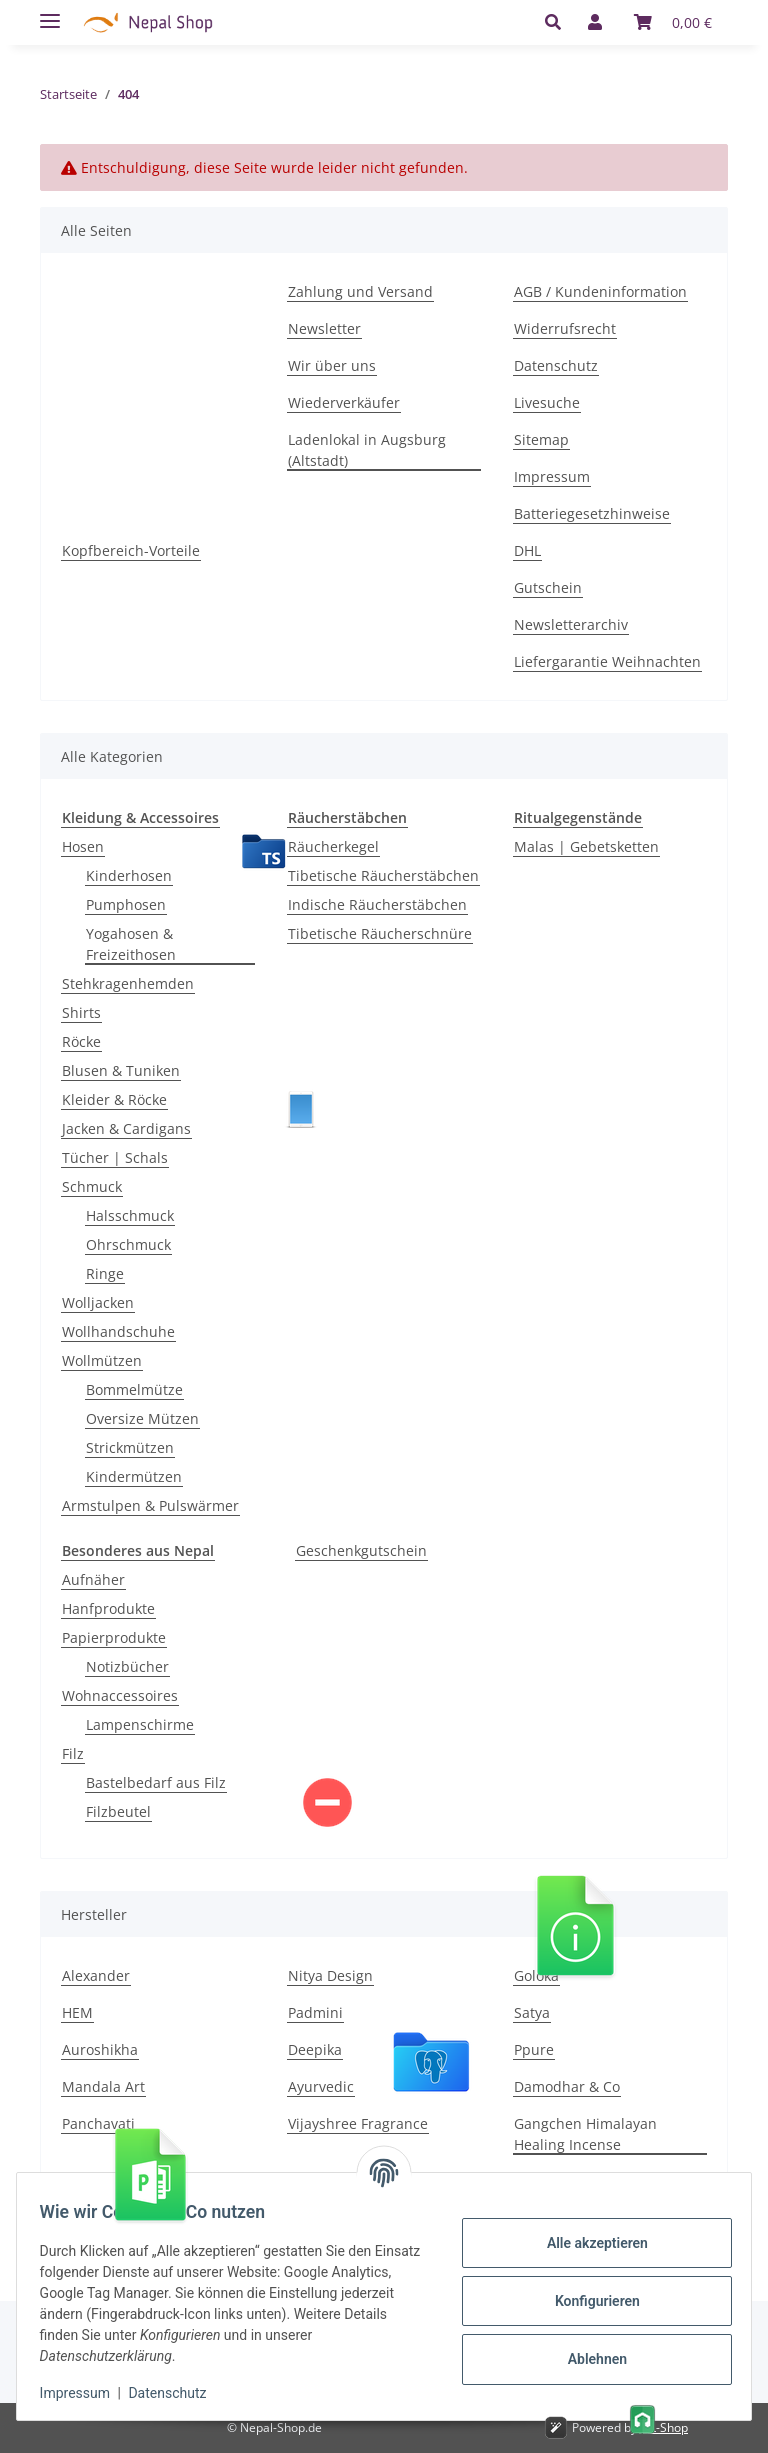 The width and height of the screenshot is (768, 2453). What do you see at coordinates (301, 1106) in the screenshot?
I see `iPad Mini 3 device with cellular connectivity` at bounding box center [301, 1106].